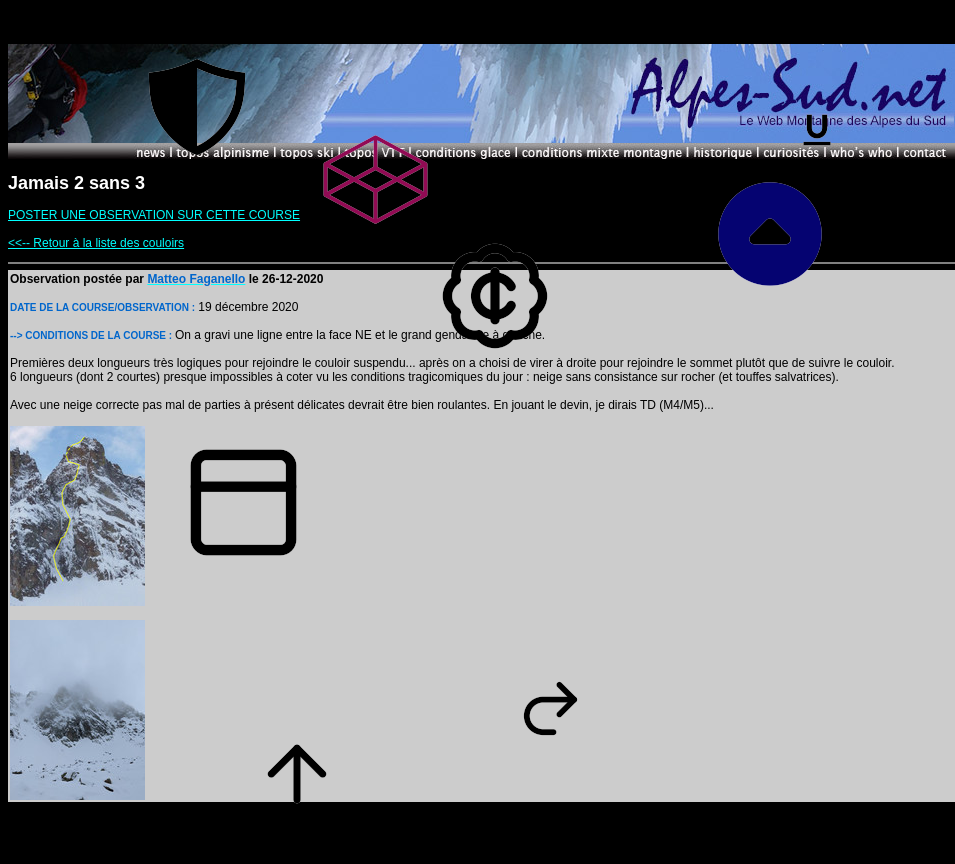 Image resolution: width=955 pixels, height=864 pixels. I want to click on redo the last undone action, so click(550, 708).